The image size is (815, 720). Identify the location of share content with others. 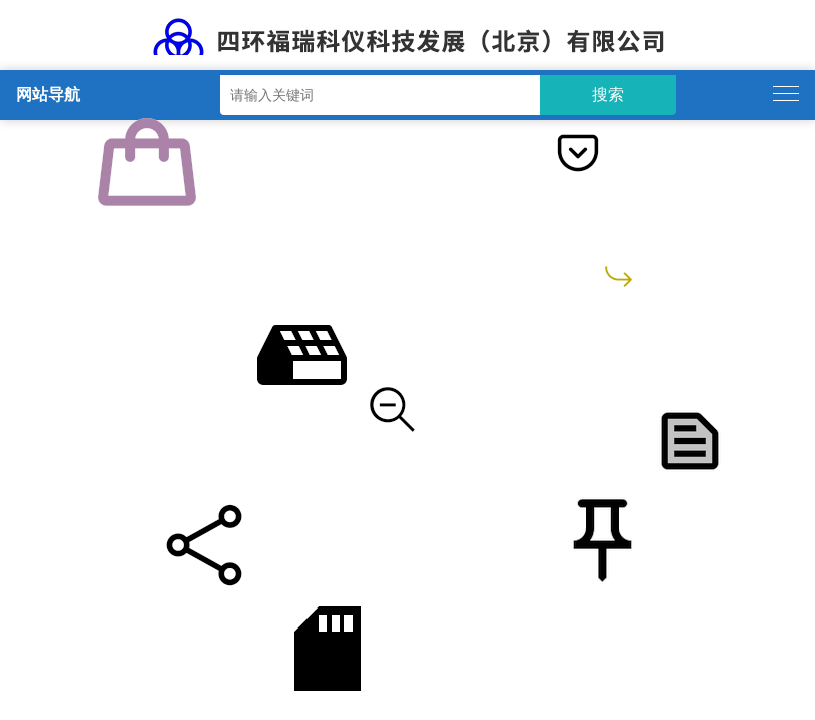
(204, 545).